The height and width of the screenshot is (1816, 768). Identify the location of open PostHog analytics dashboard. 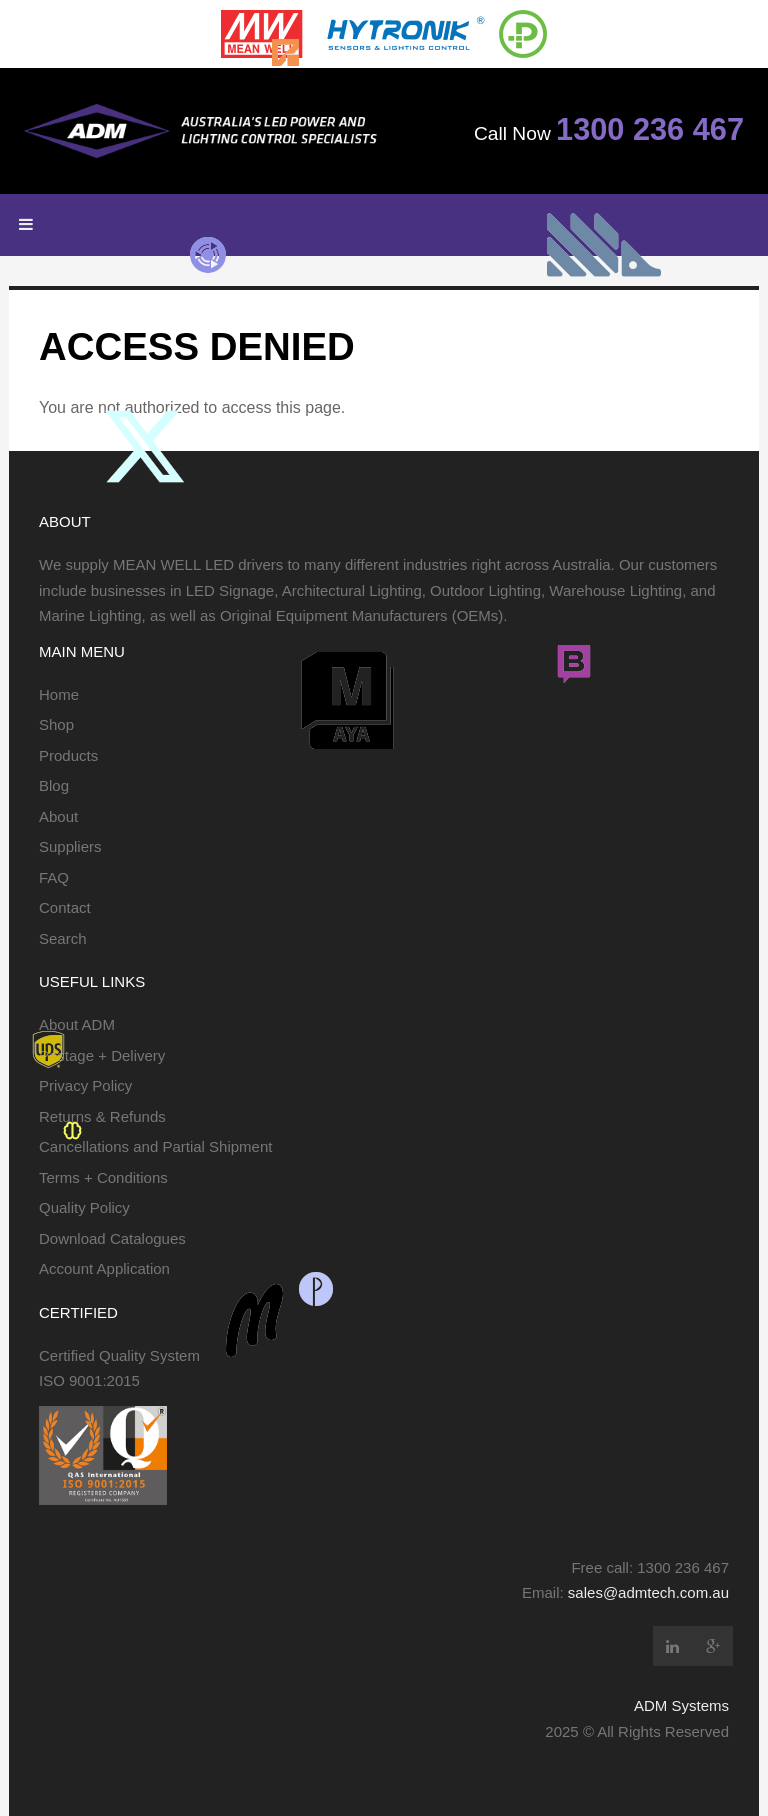
(604, 245).